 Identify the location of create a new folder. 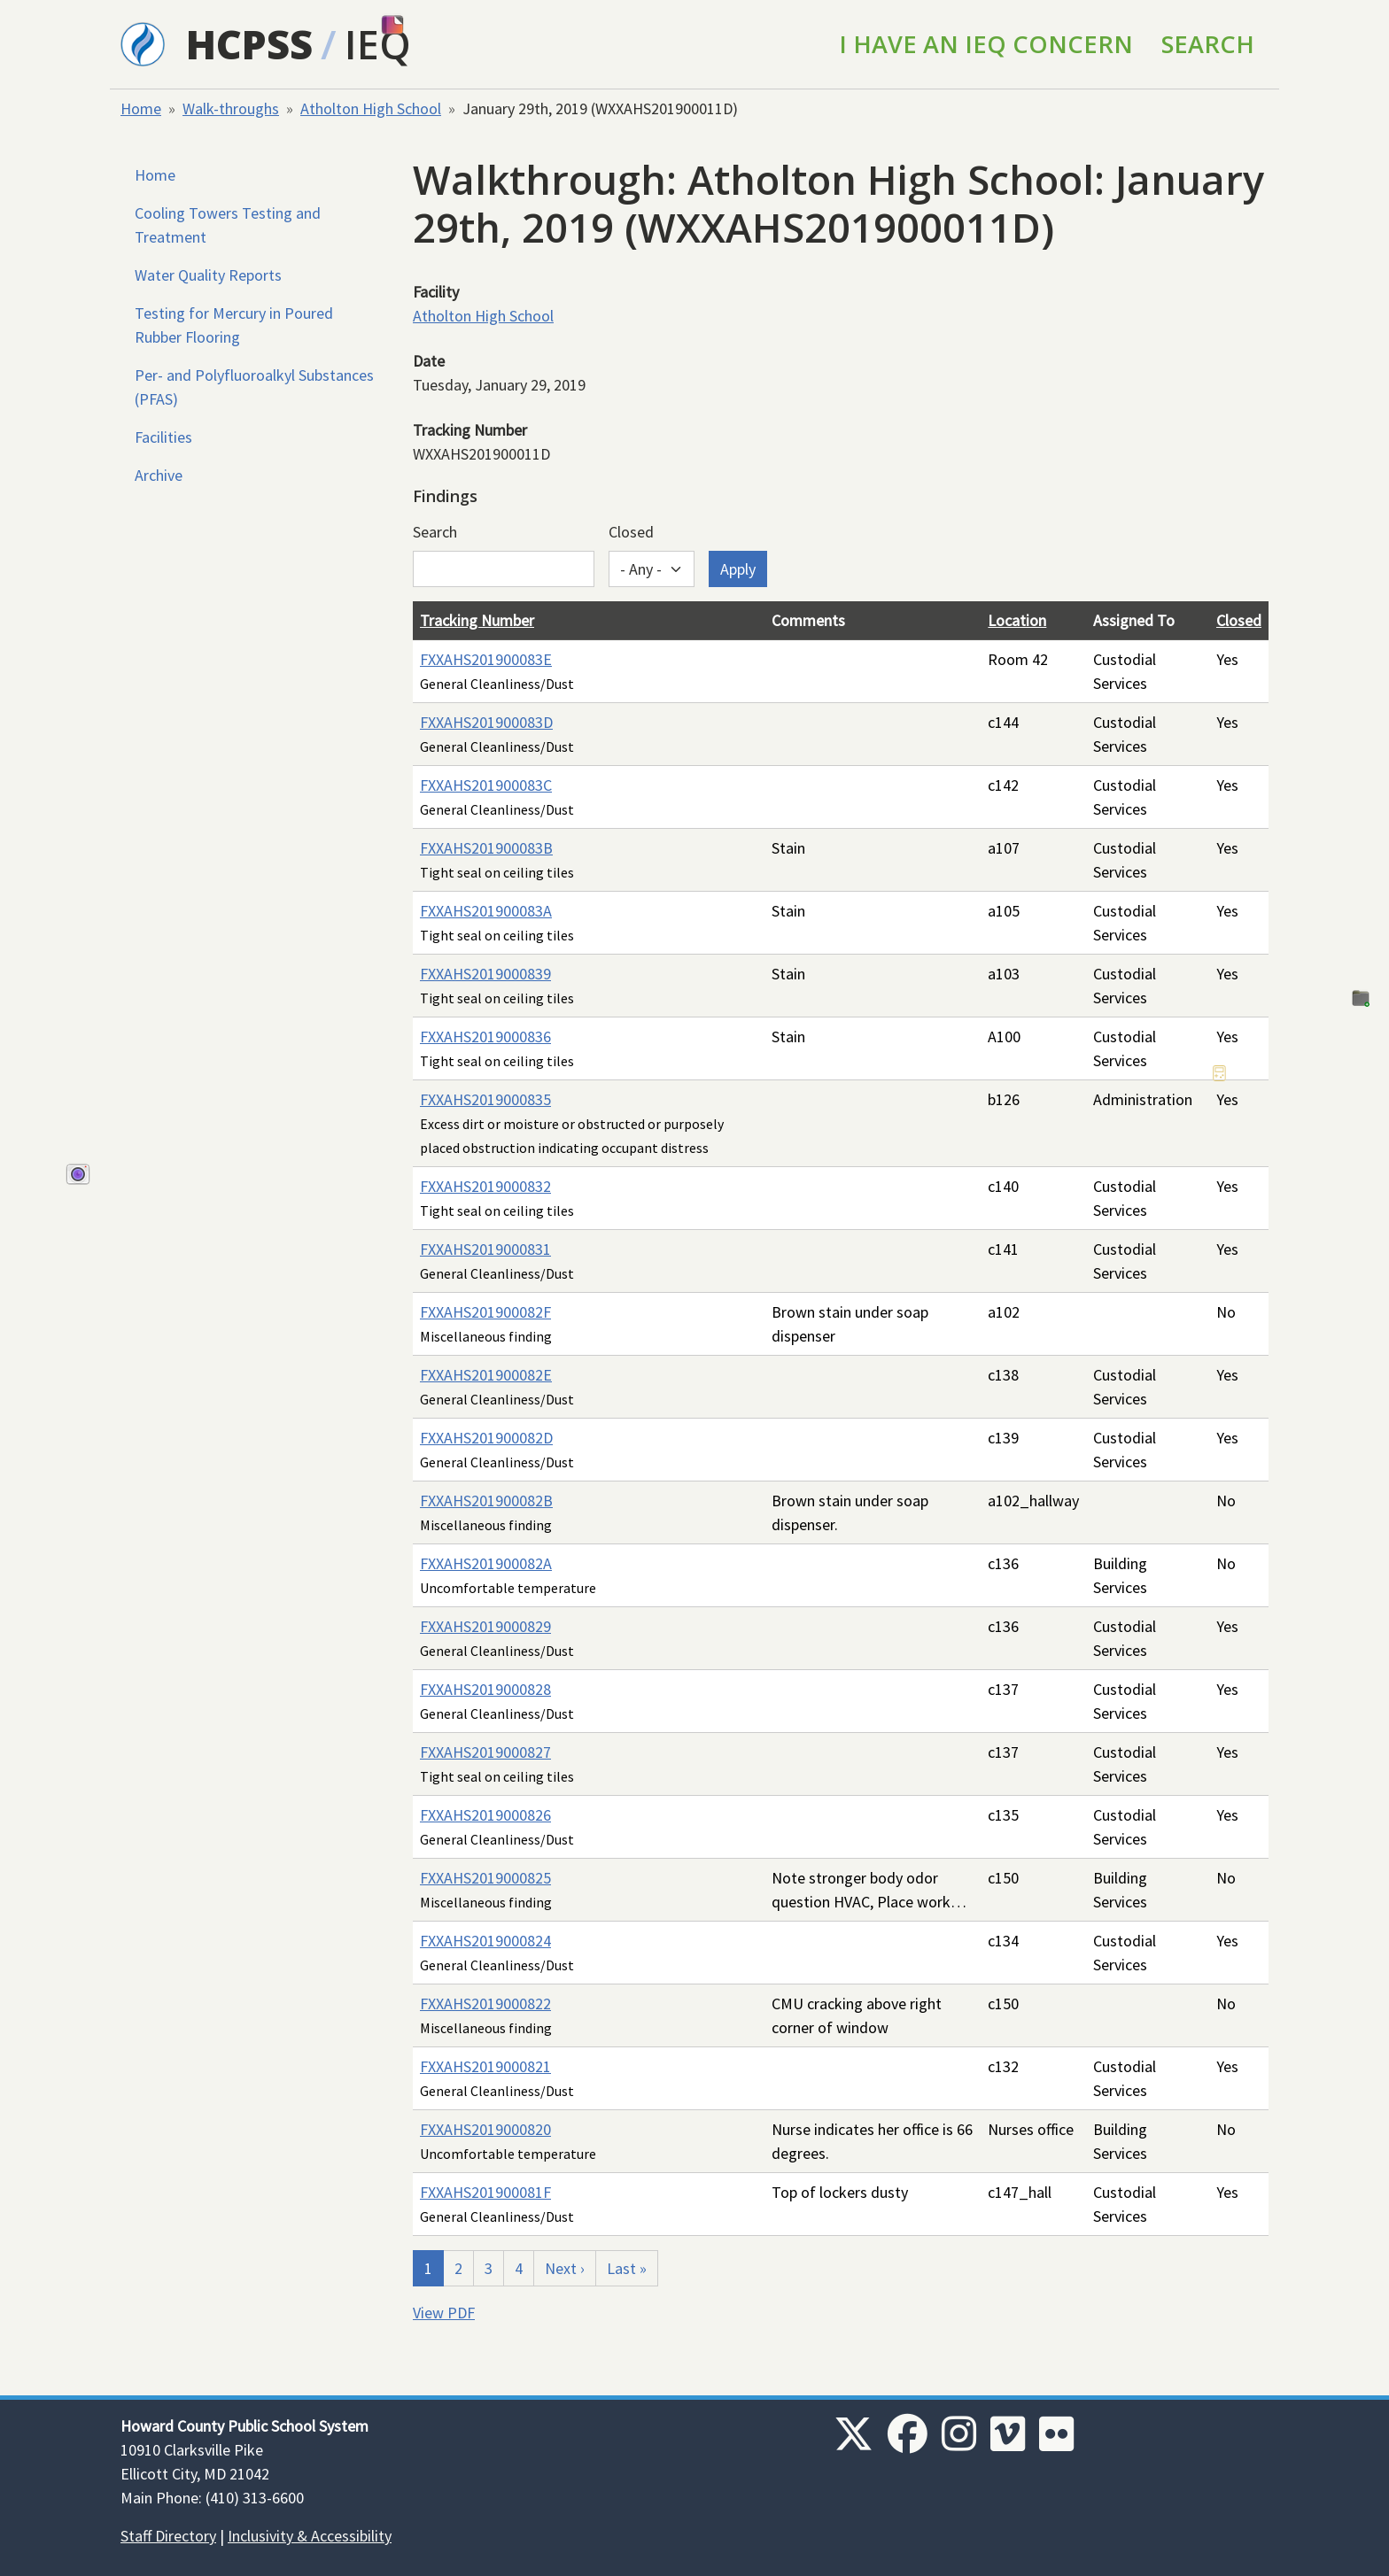
(1361, 998).